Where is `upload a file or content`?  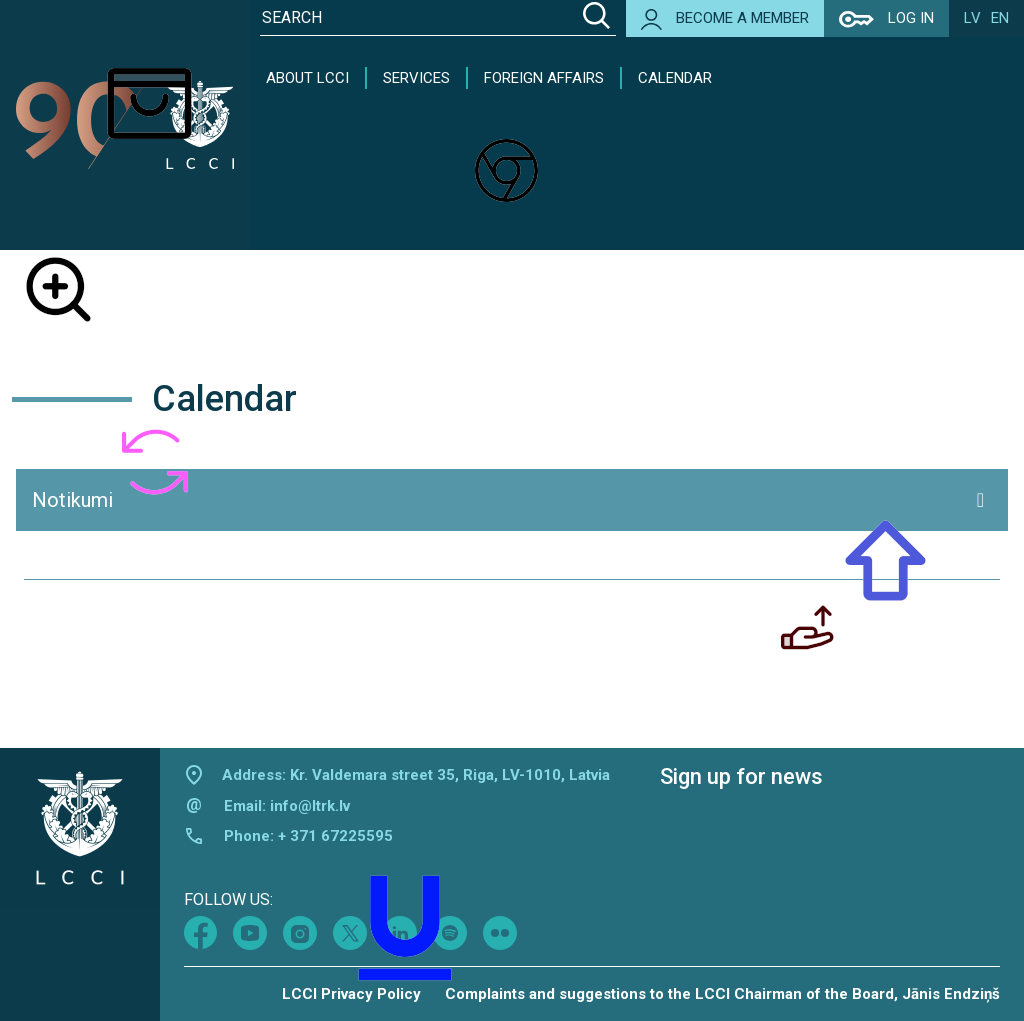 upload a file or content is located at coordinates (885, 563).